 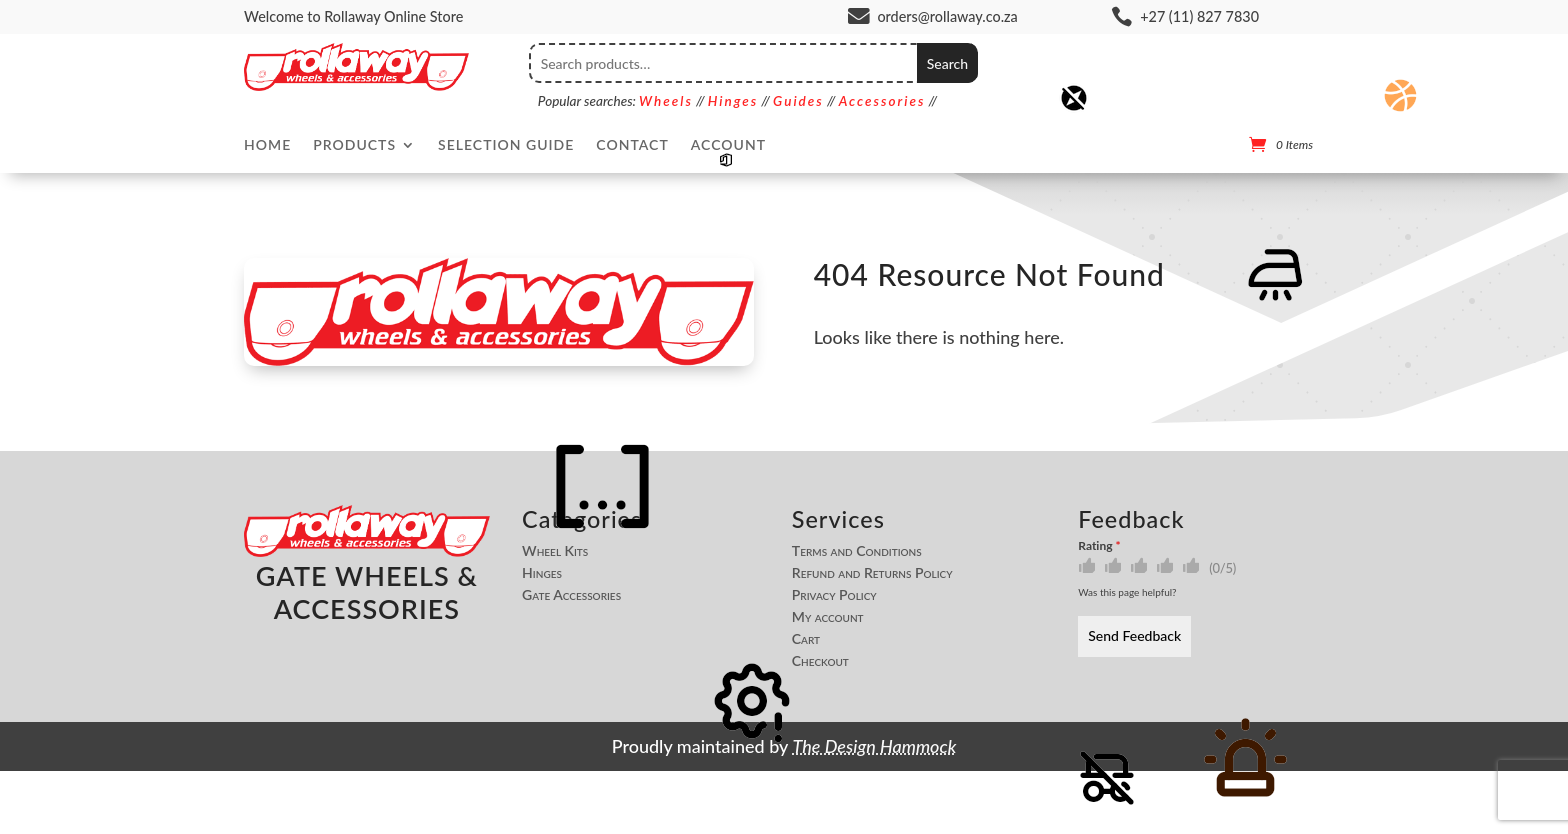 I want to click on indicates steam iron setting available, so click(x=1275, y=273).